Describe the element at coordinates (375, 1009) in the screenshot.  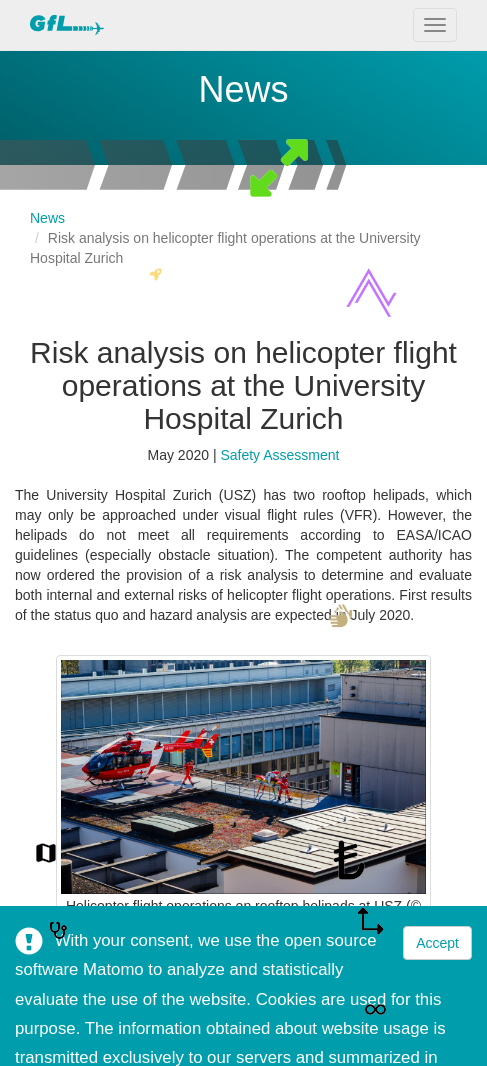
I see `indicates unlimited or infinite capacity` at that location.